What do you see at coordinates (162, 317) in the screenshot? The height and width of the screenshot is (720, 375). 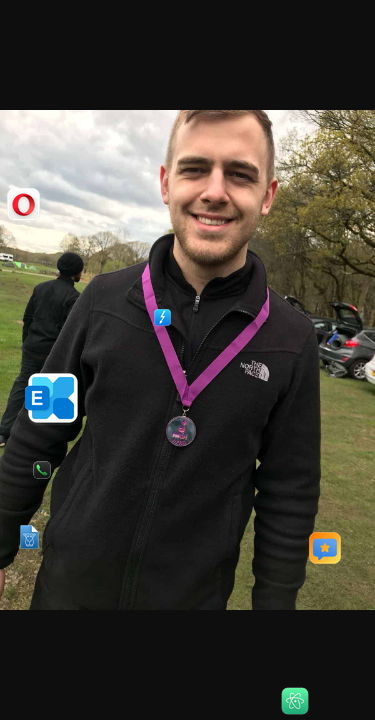 I see `open thunderbolt device preferences` at bounding box center [162, 317].